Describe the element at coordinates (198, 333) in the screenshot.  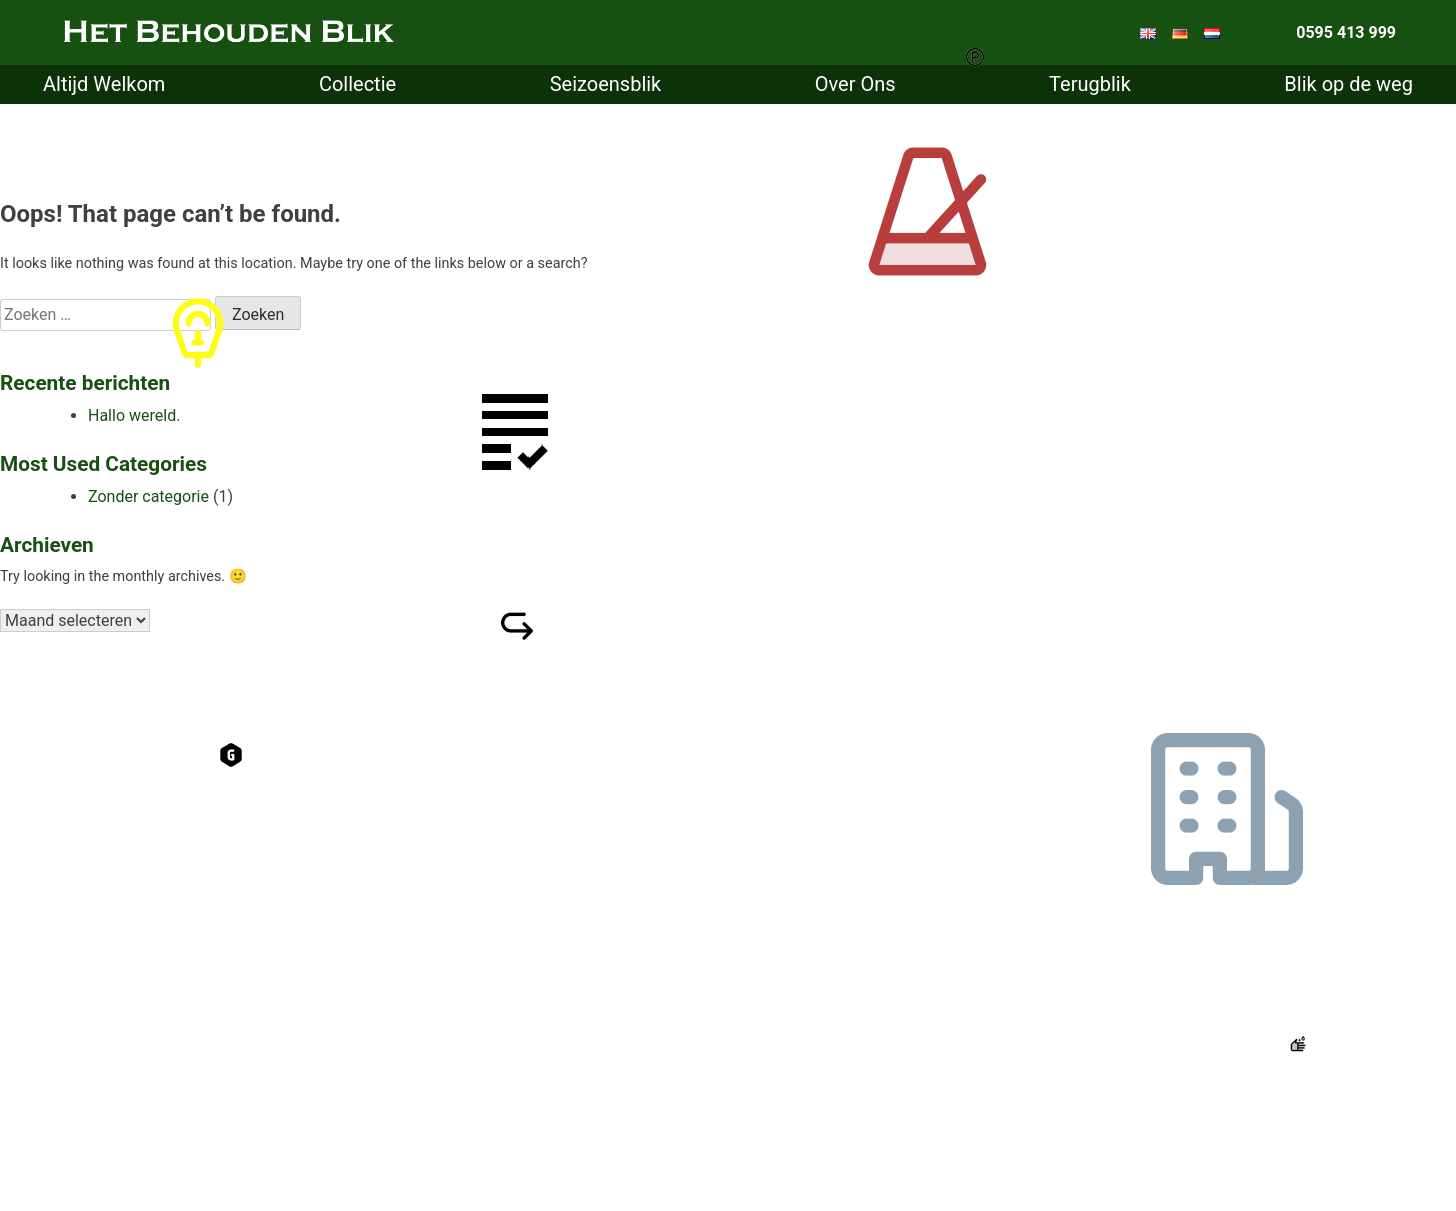
I see `find nearby parking meters` at that location.